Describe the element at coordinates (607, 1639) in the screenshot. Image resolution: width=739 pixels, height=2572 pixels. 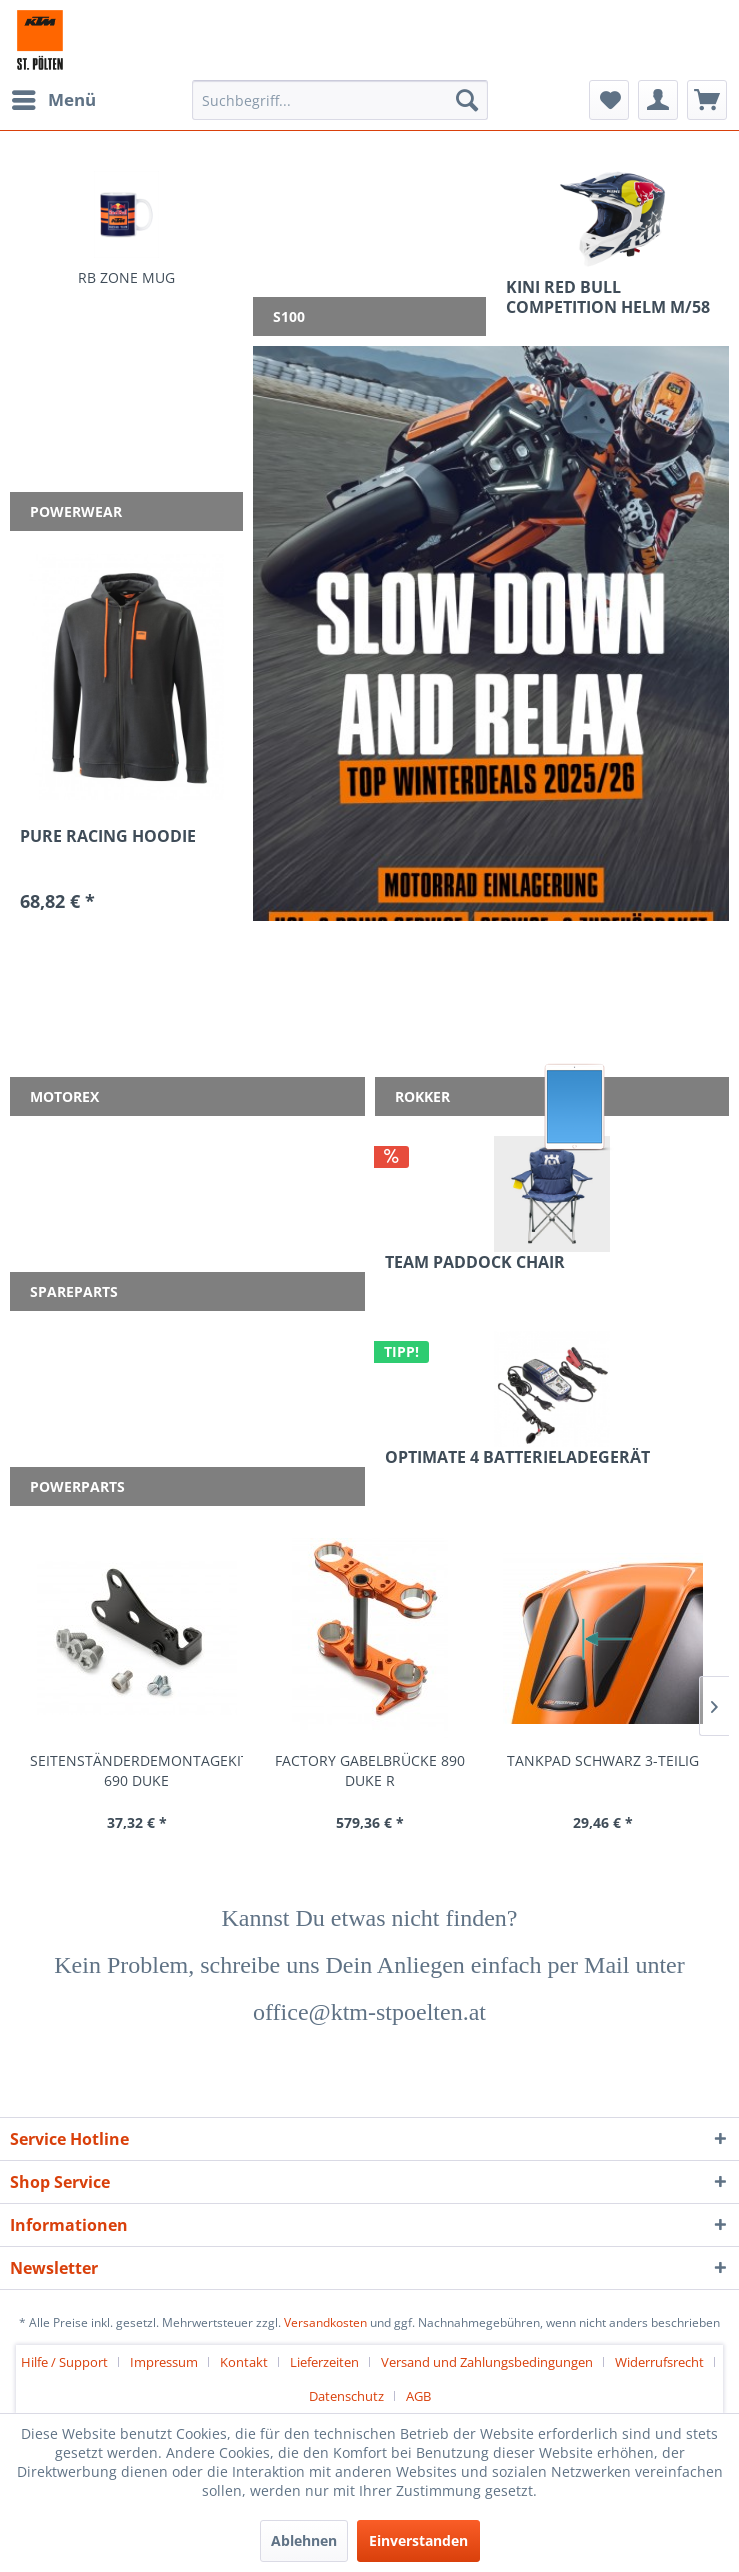
I see `go to the first item in a list or sequence` at that location.